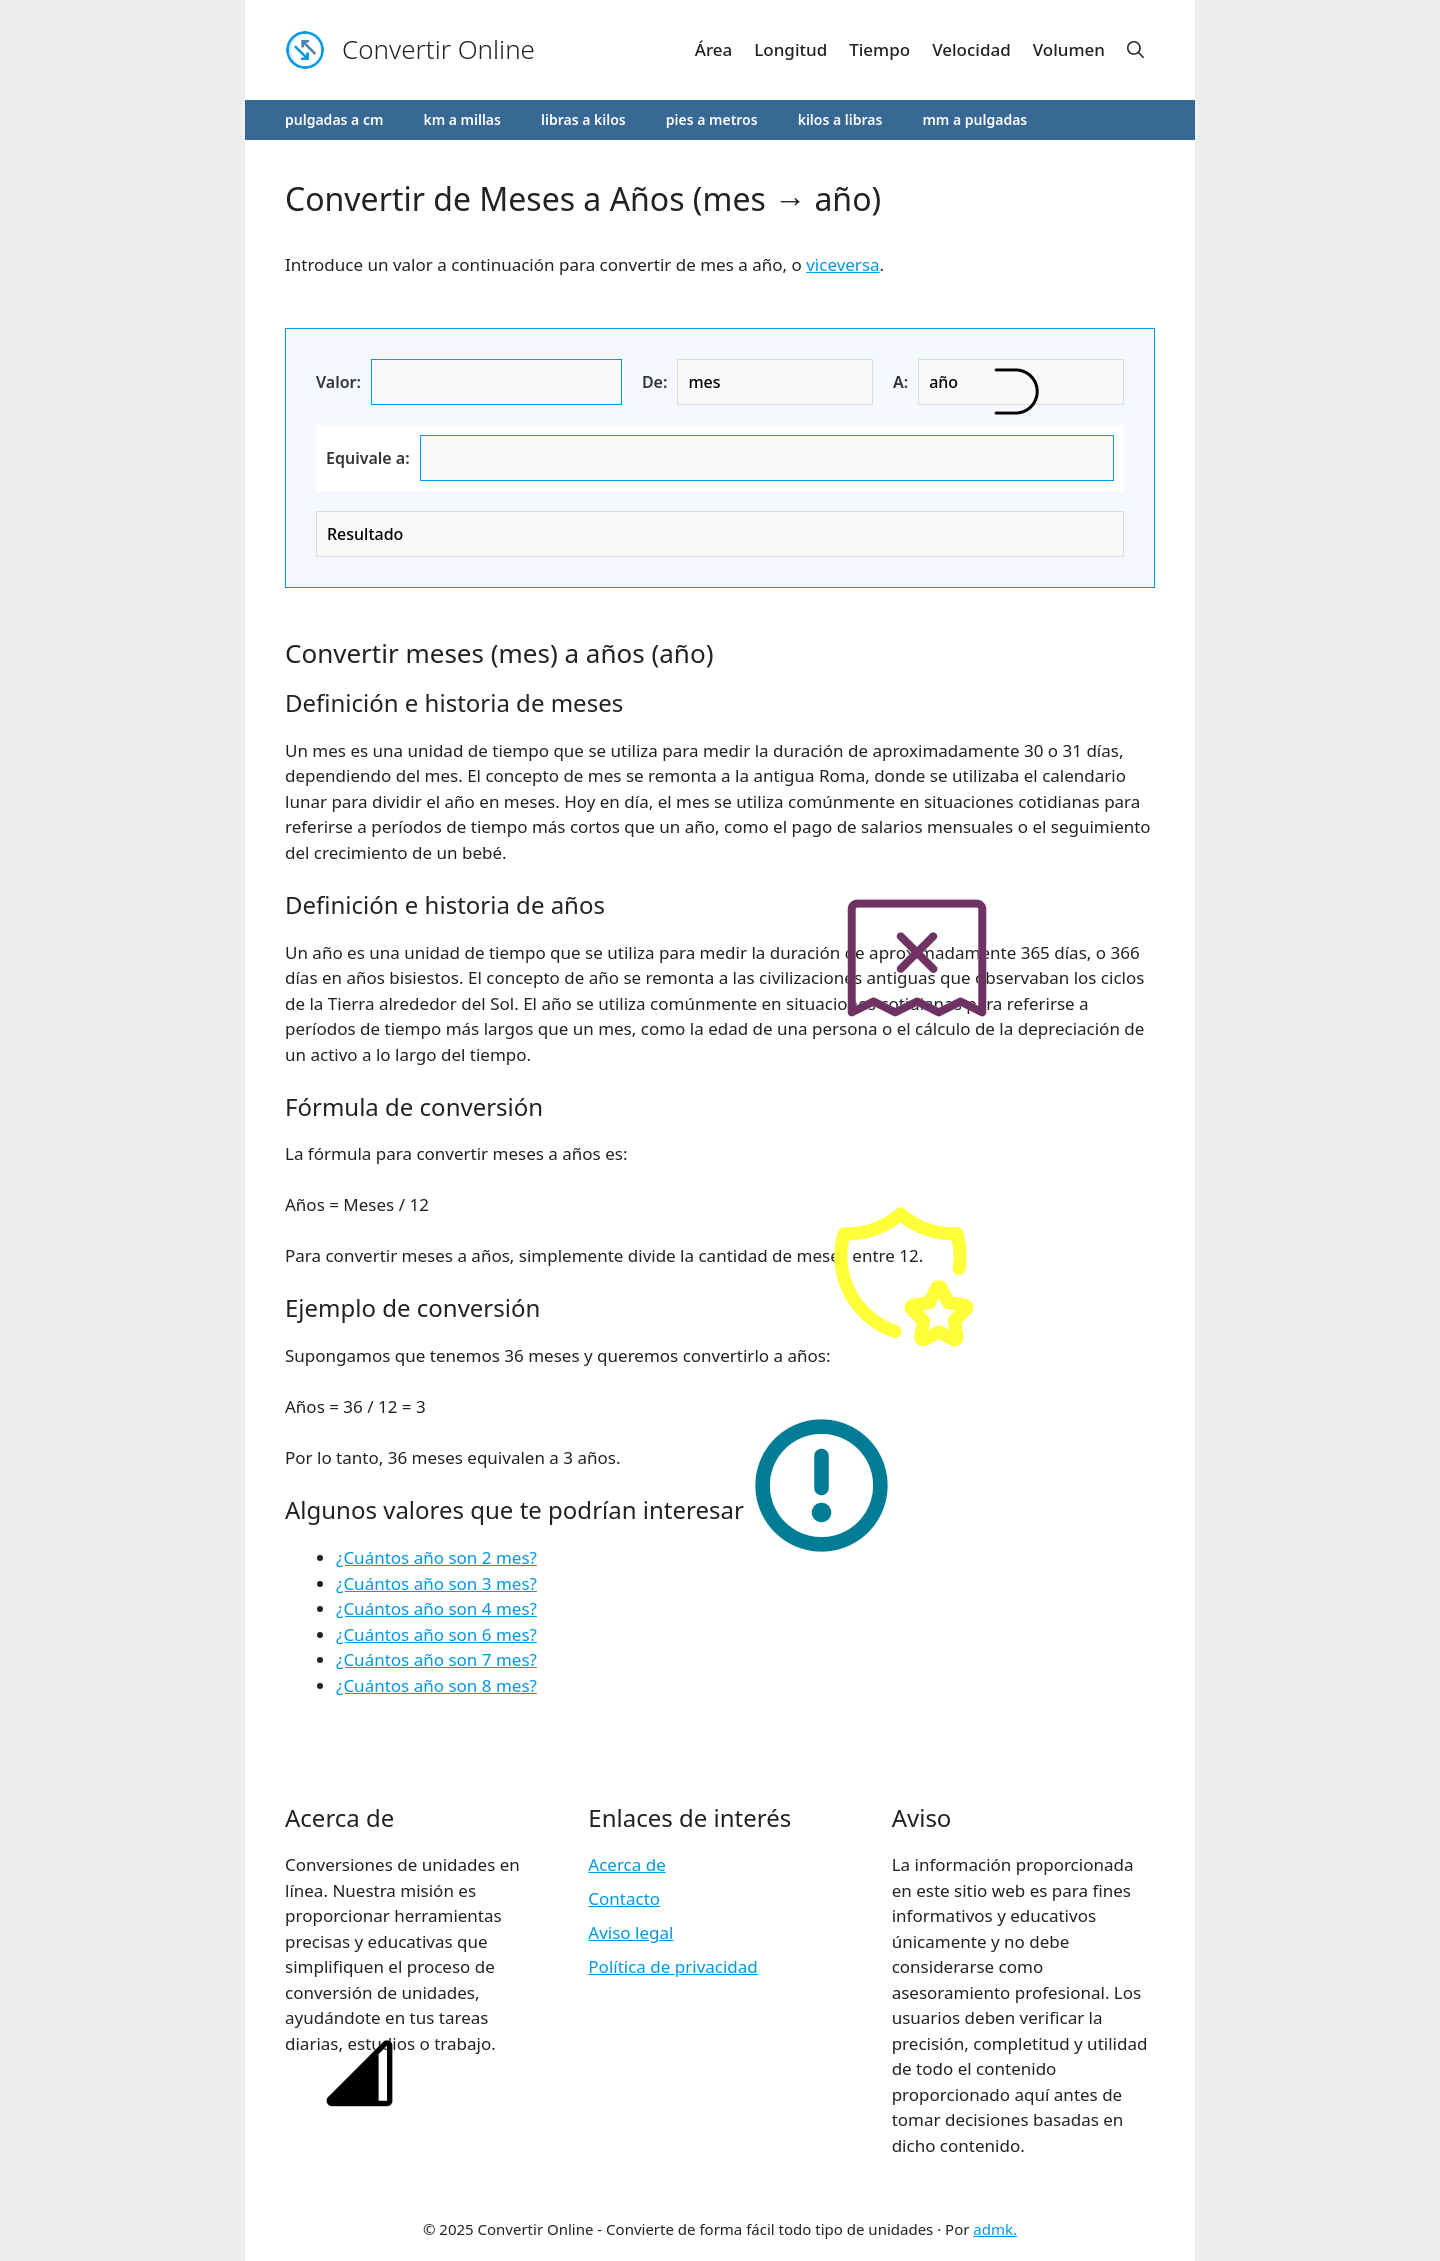 The width and height of the screenshot is (1440, 2261). I want to click on cancel or void a receipt, so click(917, 958).